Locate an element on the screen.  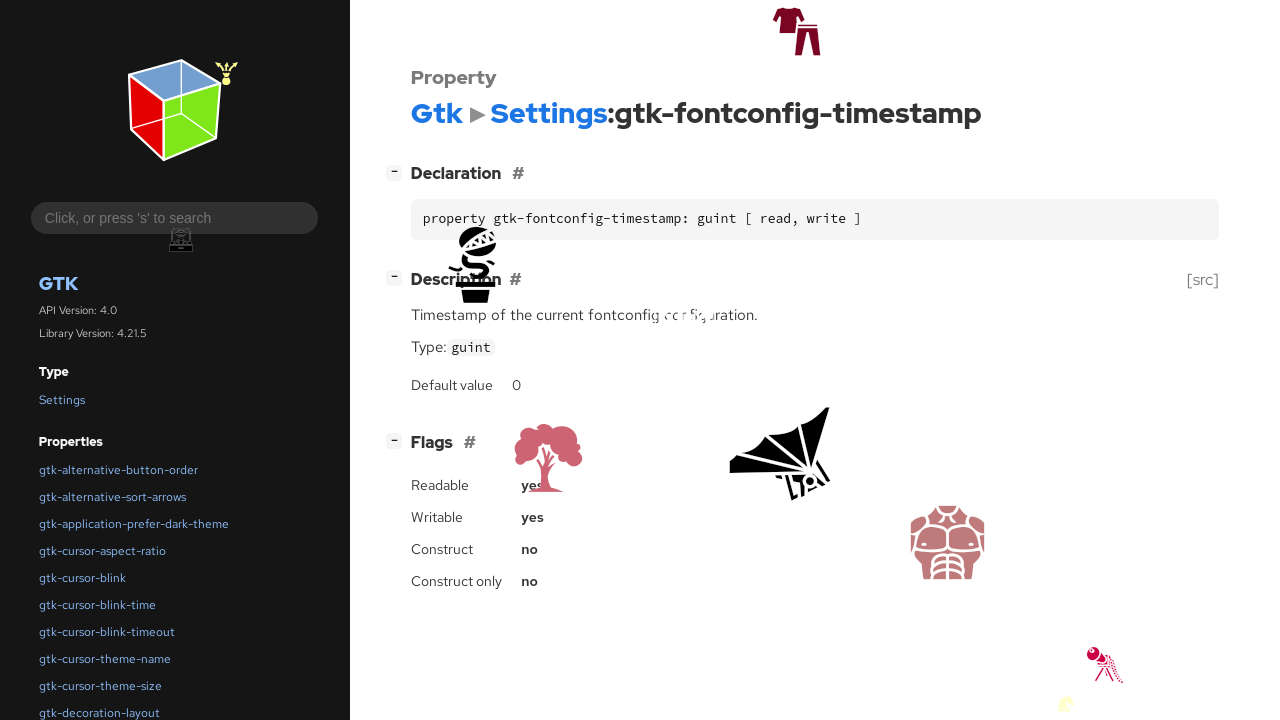
access hang gliding or paragliding activities is located at coordinates (780, 454).